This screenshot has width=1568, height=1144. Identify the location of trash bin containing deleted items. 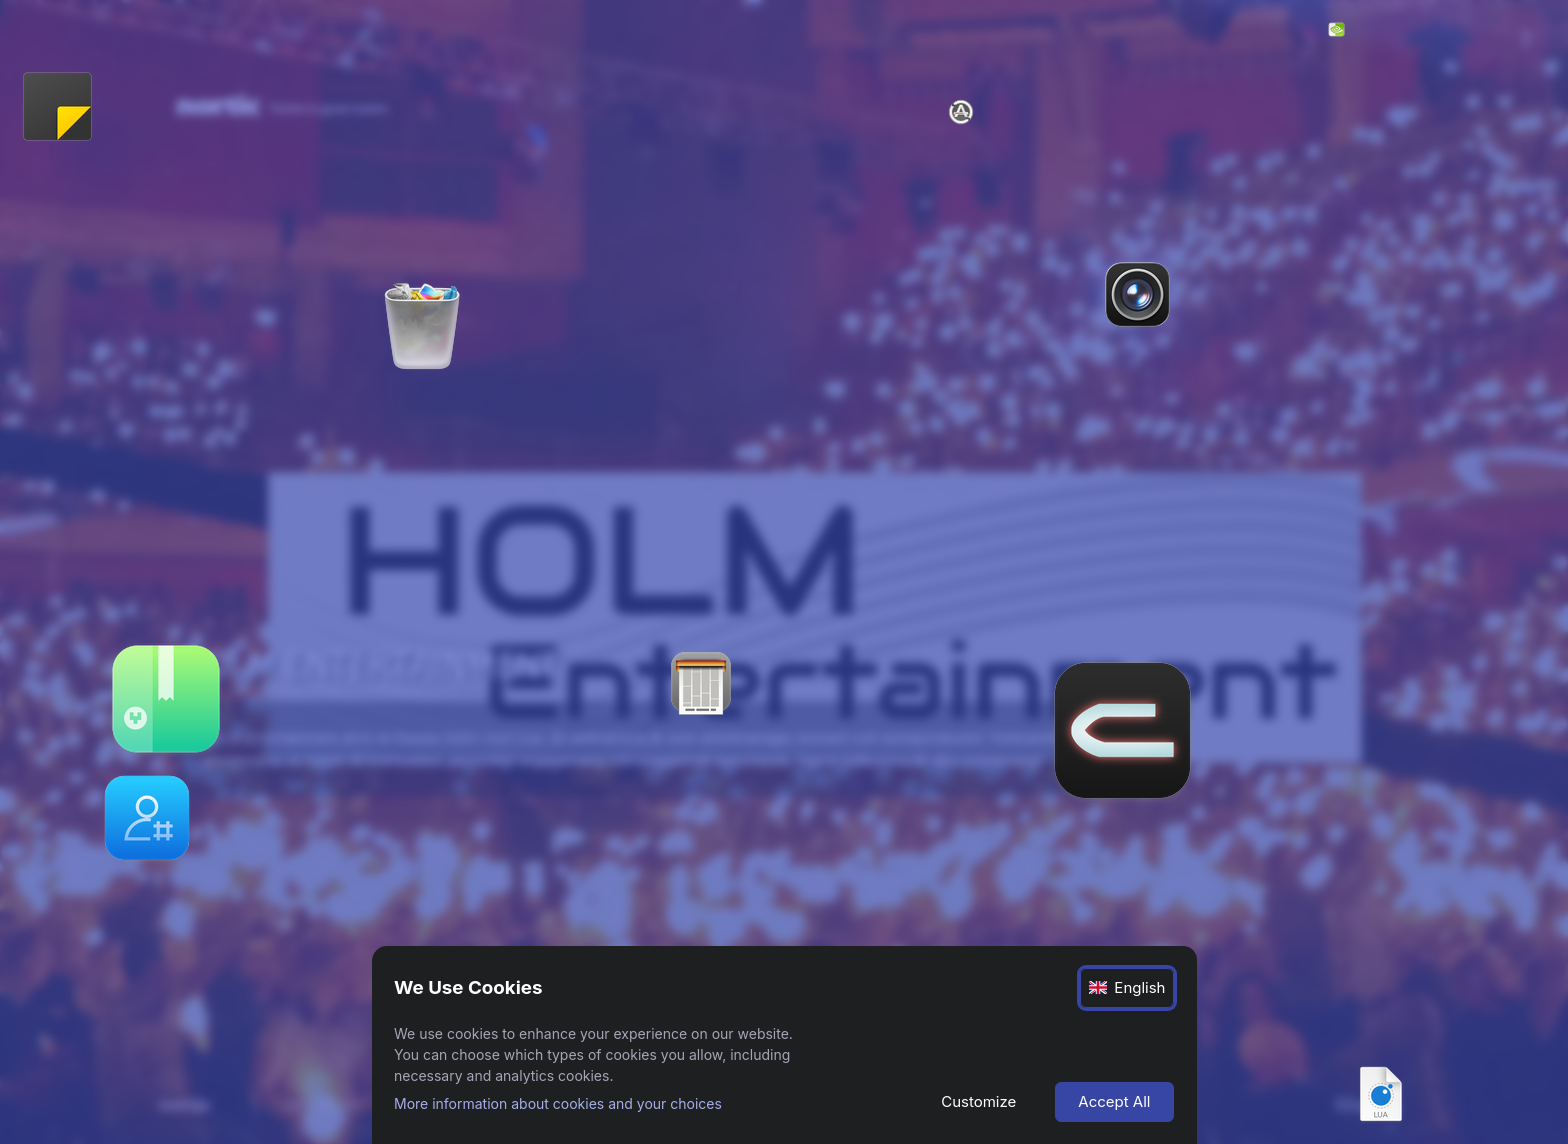
(422, 327).